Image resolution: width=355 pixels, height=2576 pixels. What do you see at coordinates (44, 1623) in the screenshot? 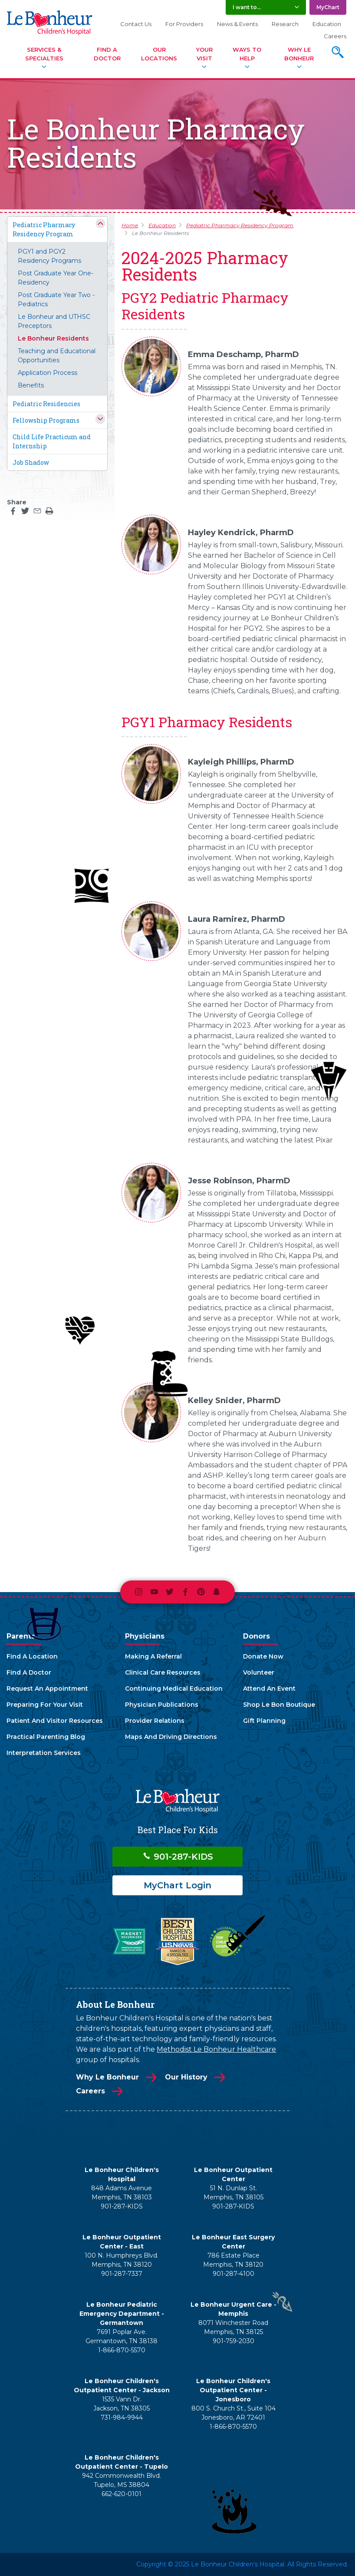
I see `access underground level or basement area` at bounding box center [44, 1623].